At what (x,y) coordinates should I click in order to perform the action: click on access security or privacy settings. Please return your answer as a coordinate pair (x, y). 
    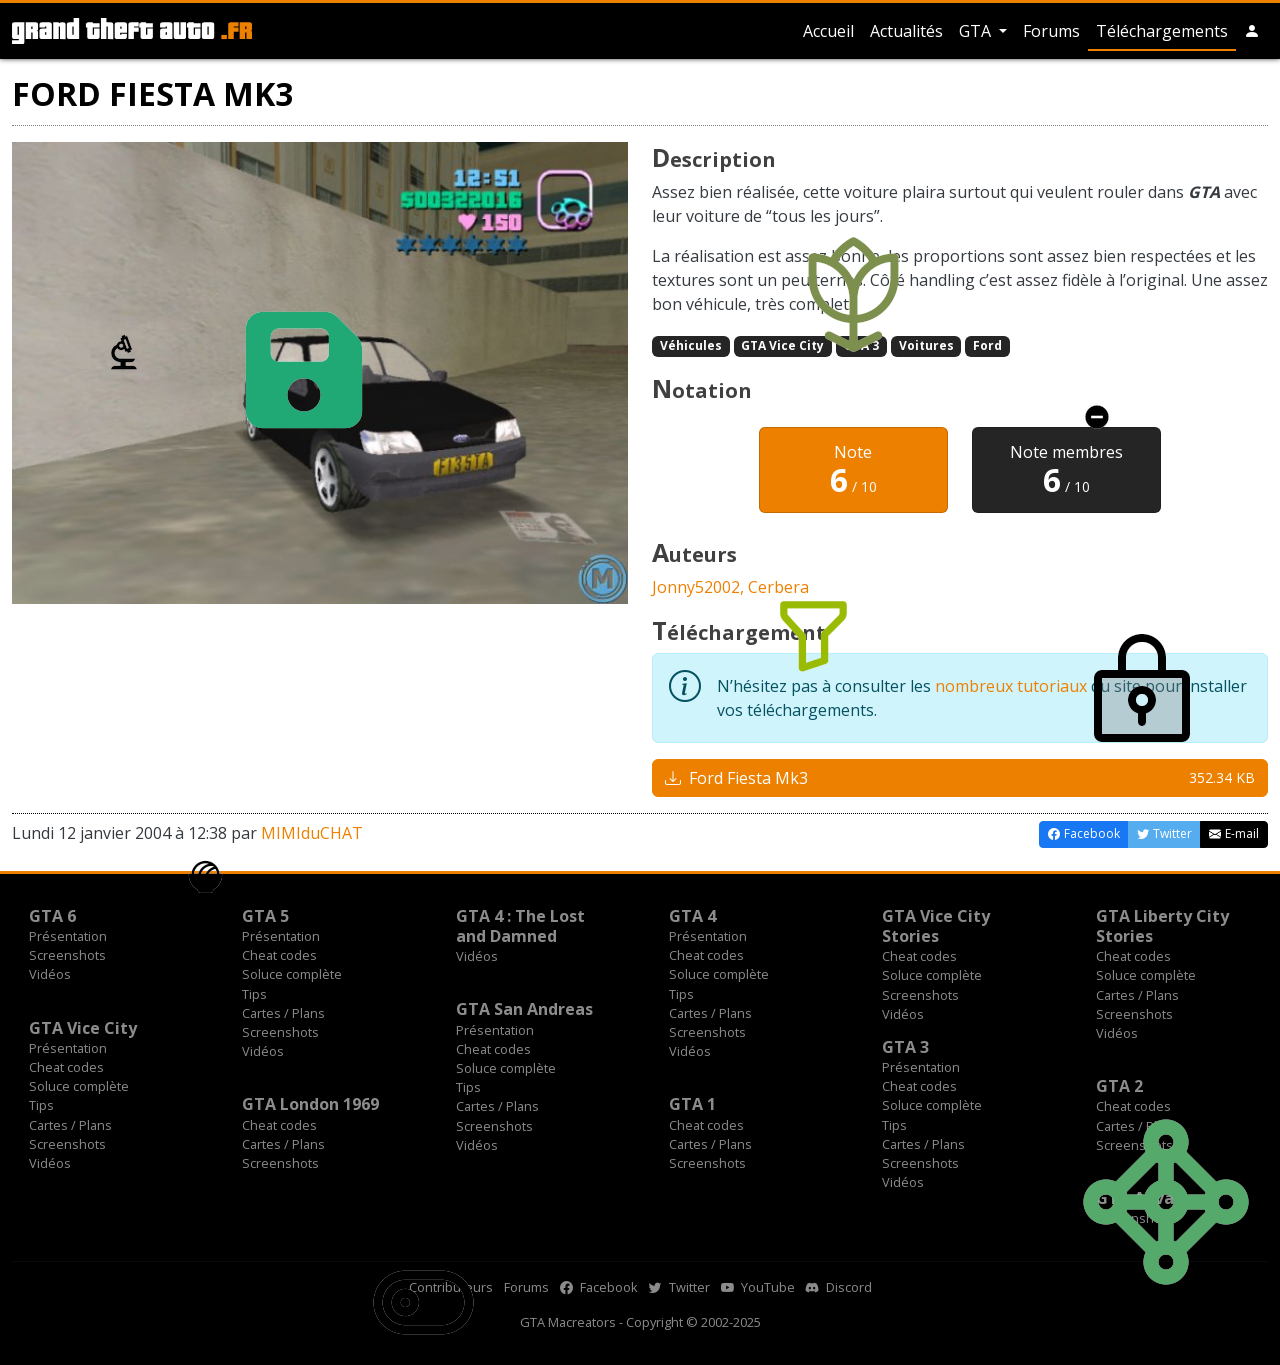
    Looking at the image, I should click on (1142, 694).